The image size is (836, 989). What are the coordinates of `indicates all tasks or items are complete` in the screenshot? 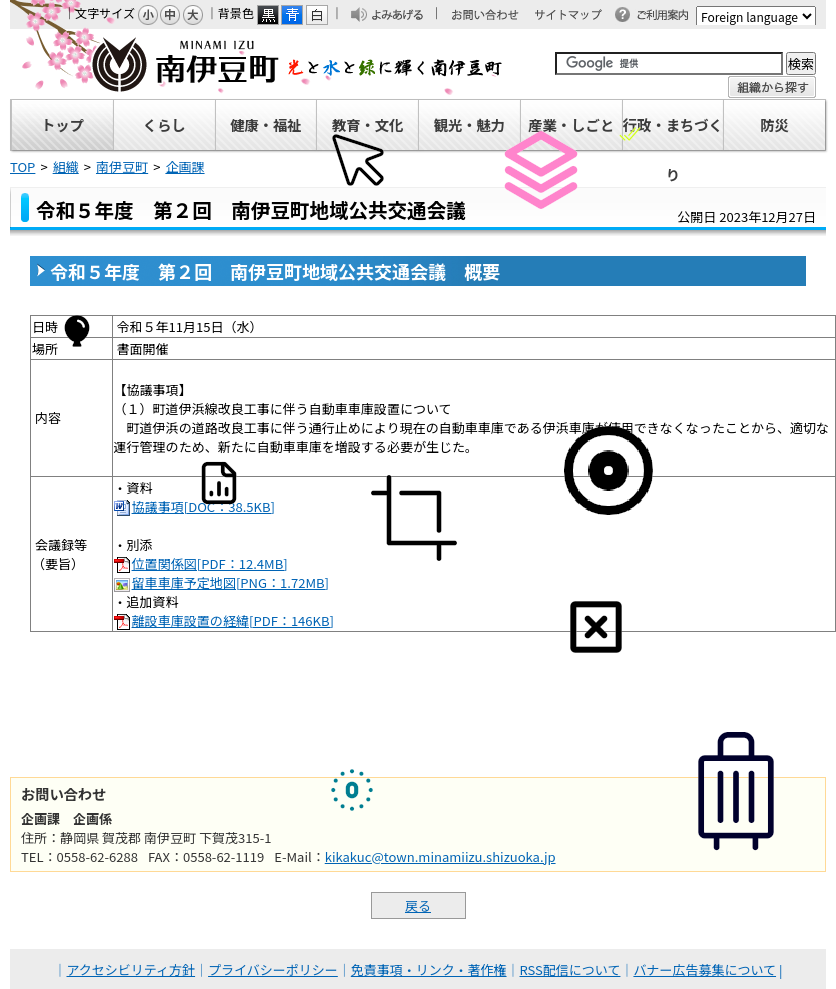 It's located at (630, 134).